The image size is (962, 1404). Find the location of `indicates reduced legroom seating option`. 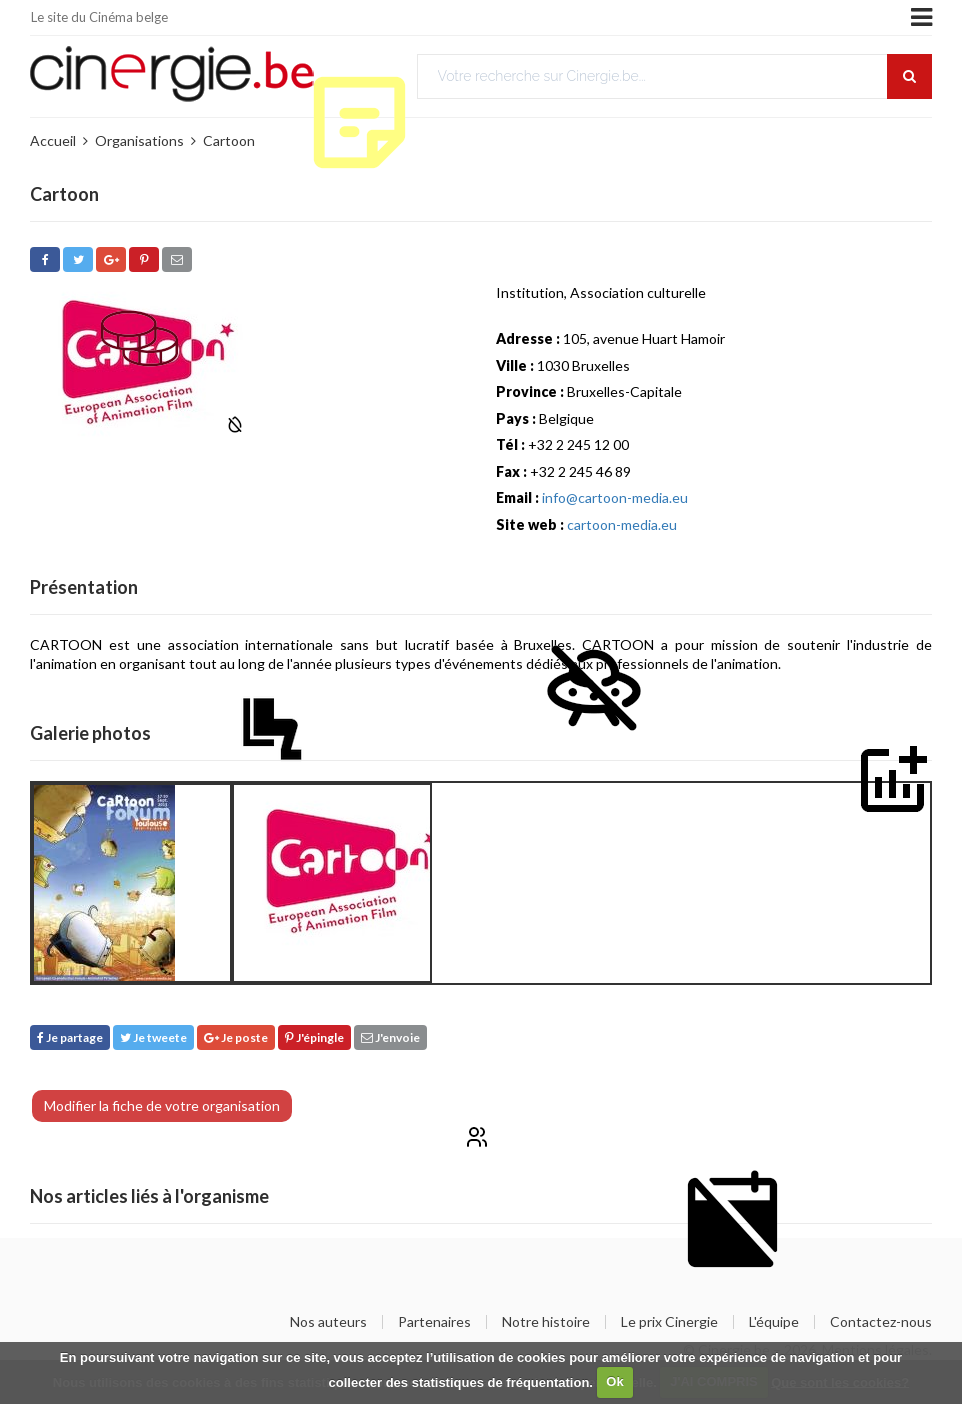

indicates reduced legroom seating option is located at coordinates (274, 729).